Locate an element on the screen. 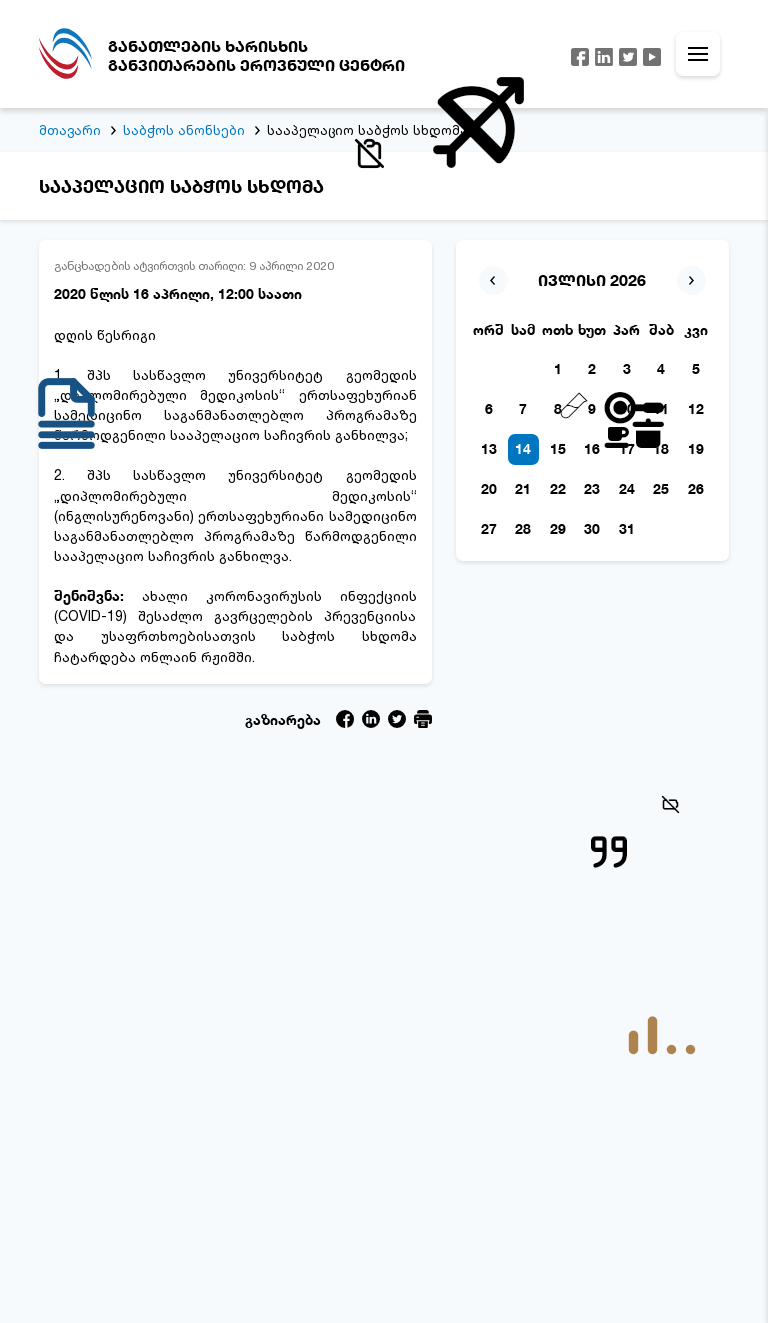 The height and width of the screenshot is (1323, 768). access experimental or beta features is located at coordinates (573, 405).